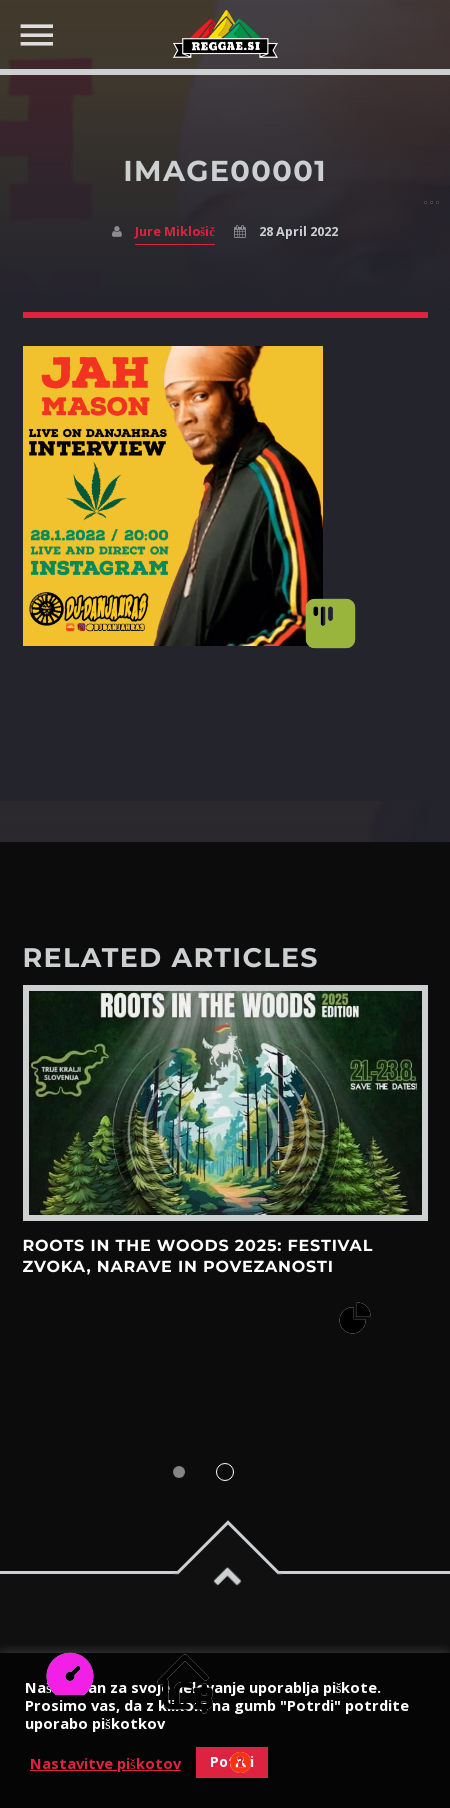 This screenshot has height=1808, width=450. Describe the element at coordinates (330, 623) in the screenshot. I see `align content to the top-left corner` at that location.